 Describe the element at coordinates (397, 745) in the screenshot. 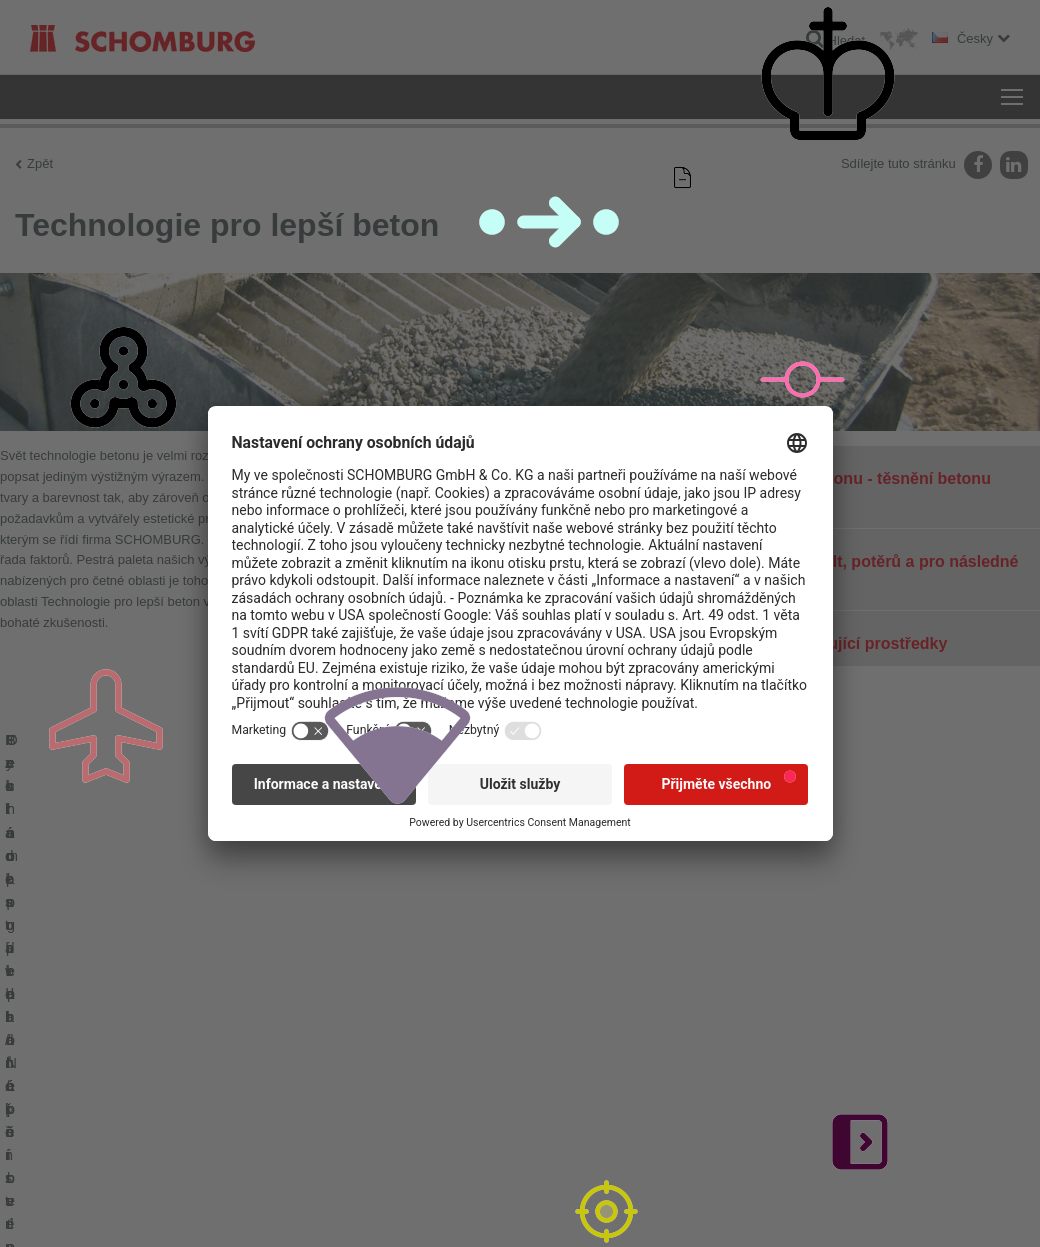

I see `indicates moderate wifi signal strength` at that location.